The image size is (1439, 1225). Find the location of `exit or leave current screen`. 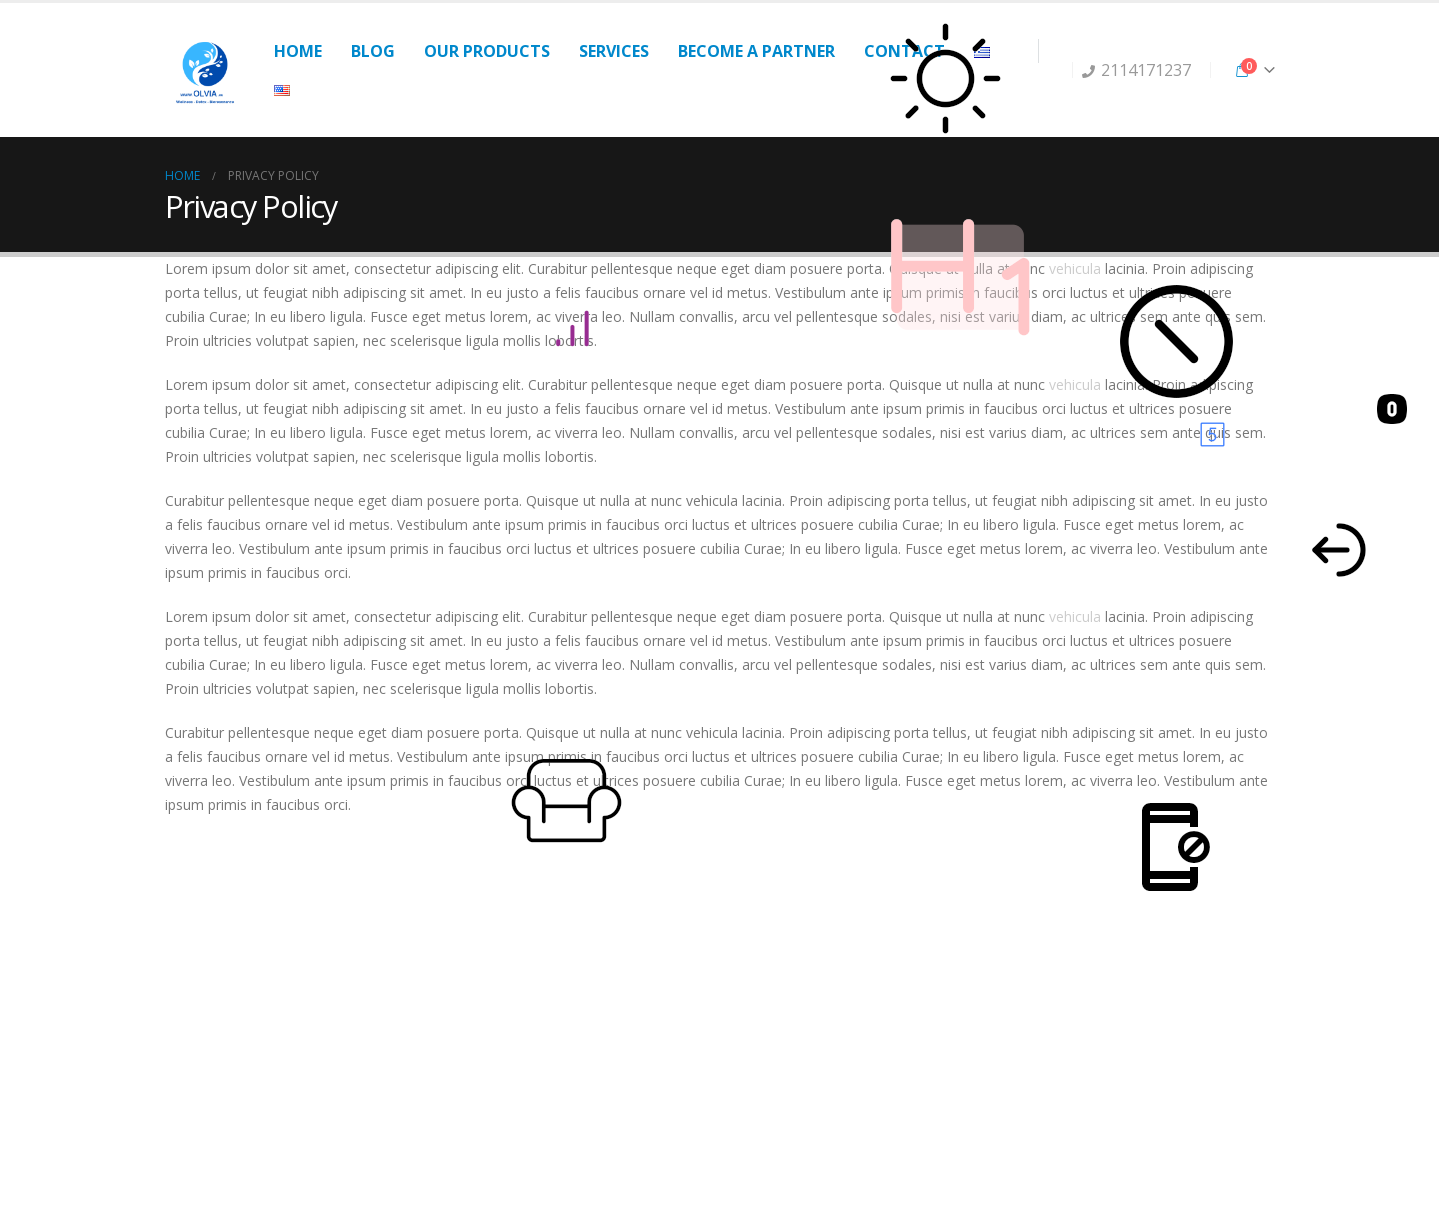

exit or leave current screen is located at coordinates (1339, 550).